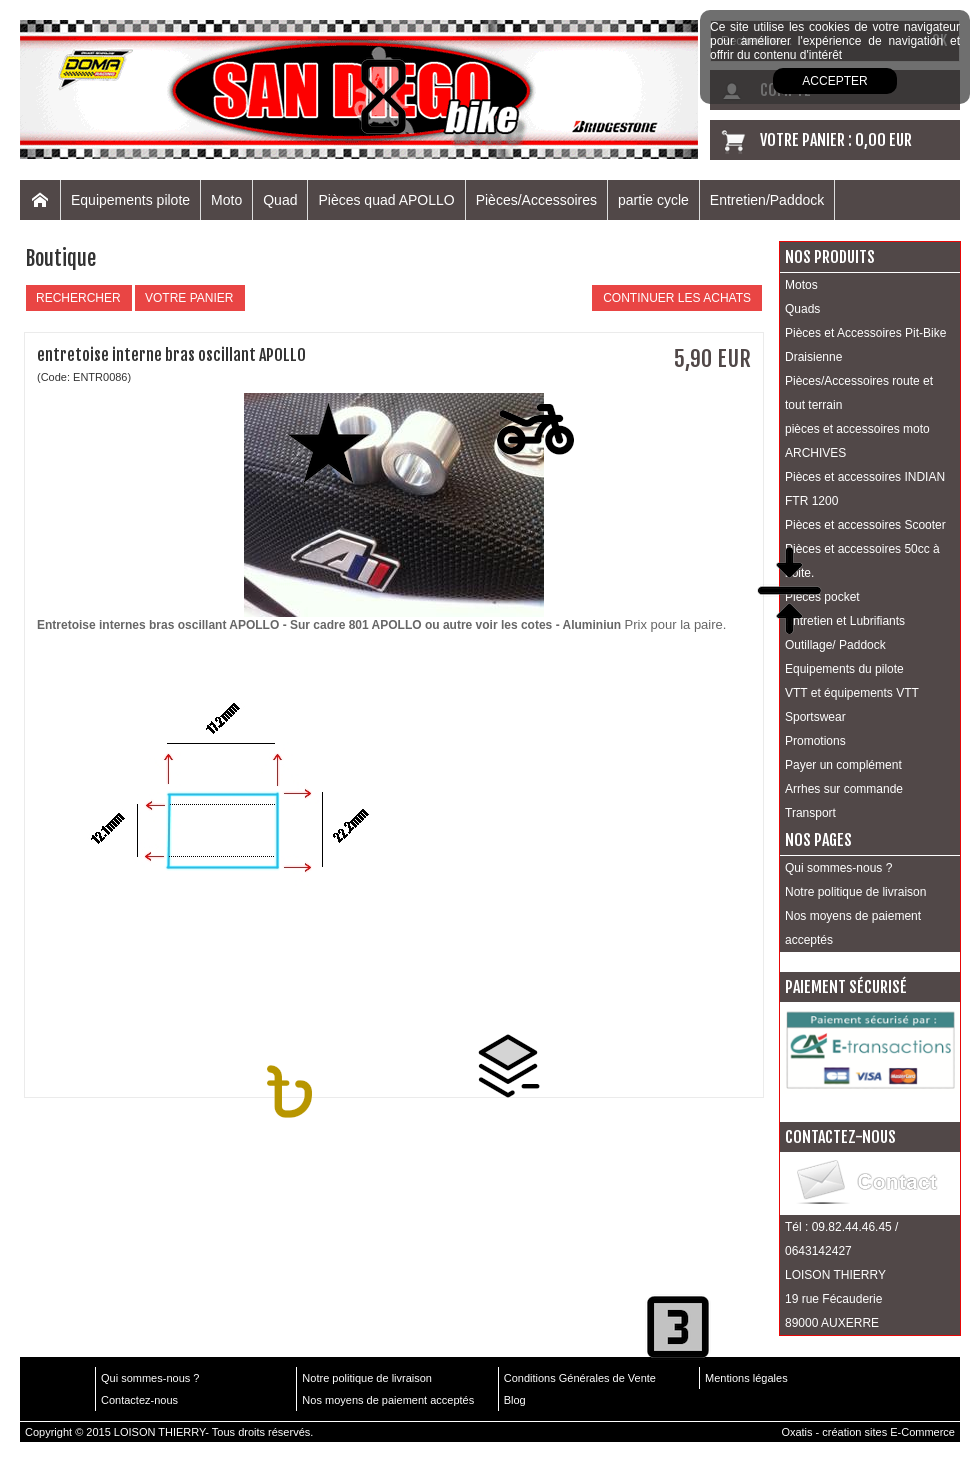  Describe the element at coordinates (789, 590) in the screenshot. I see `center content vertically` at that location.